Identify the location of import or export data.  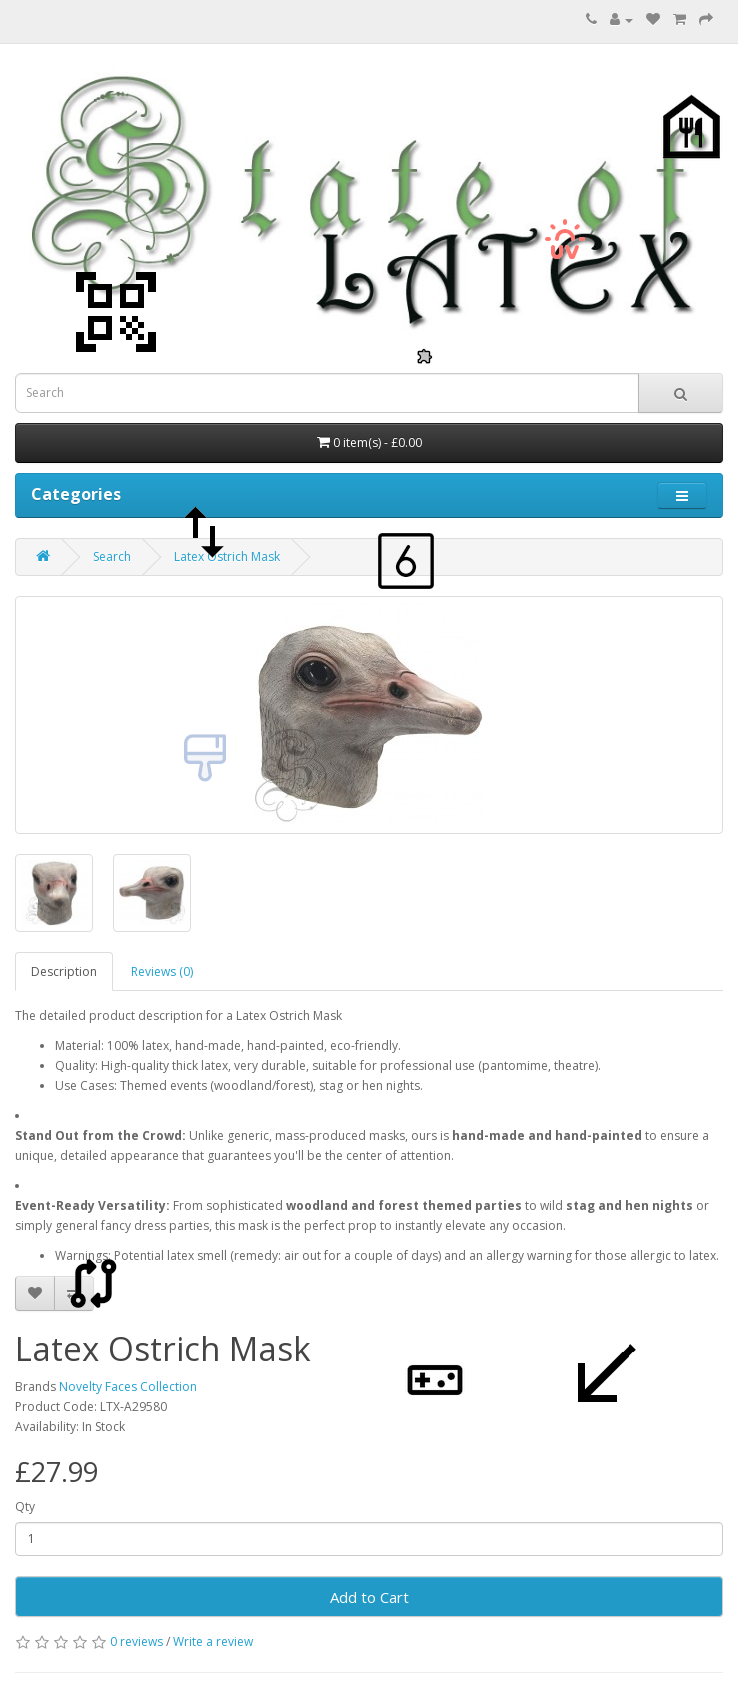
(204, 532).